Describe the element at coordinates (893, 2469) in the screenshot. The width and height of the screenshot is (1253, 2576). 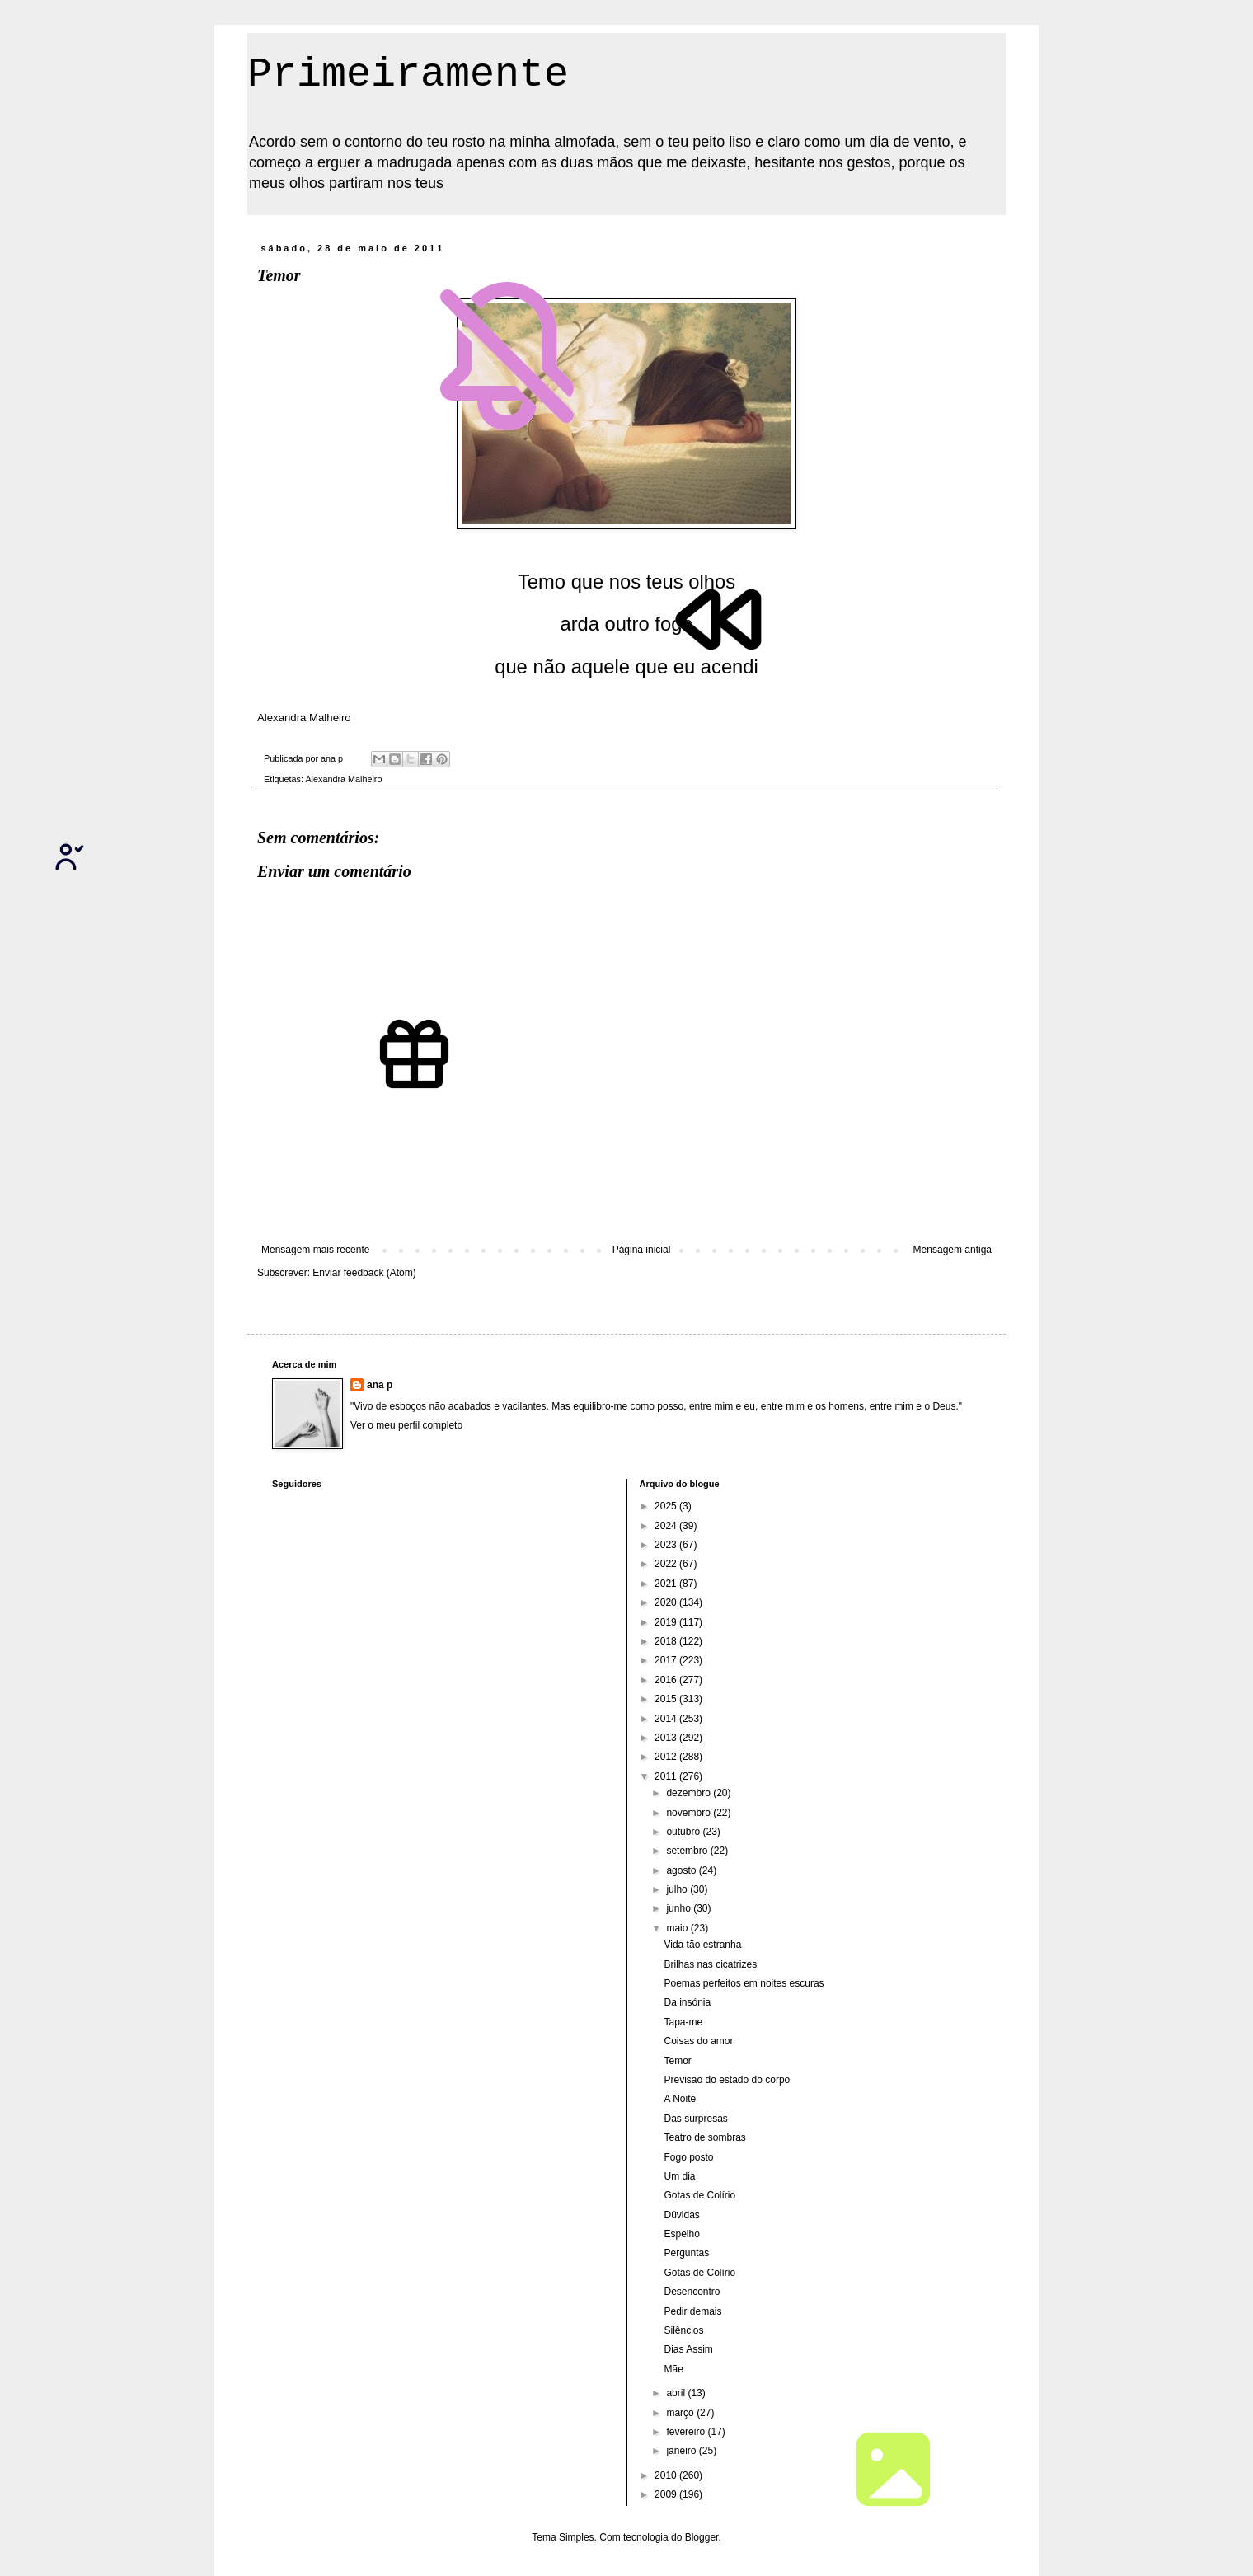
I see `view image or photo` at that location.